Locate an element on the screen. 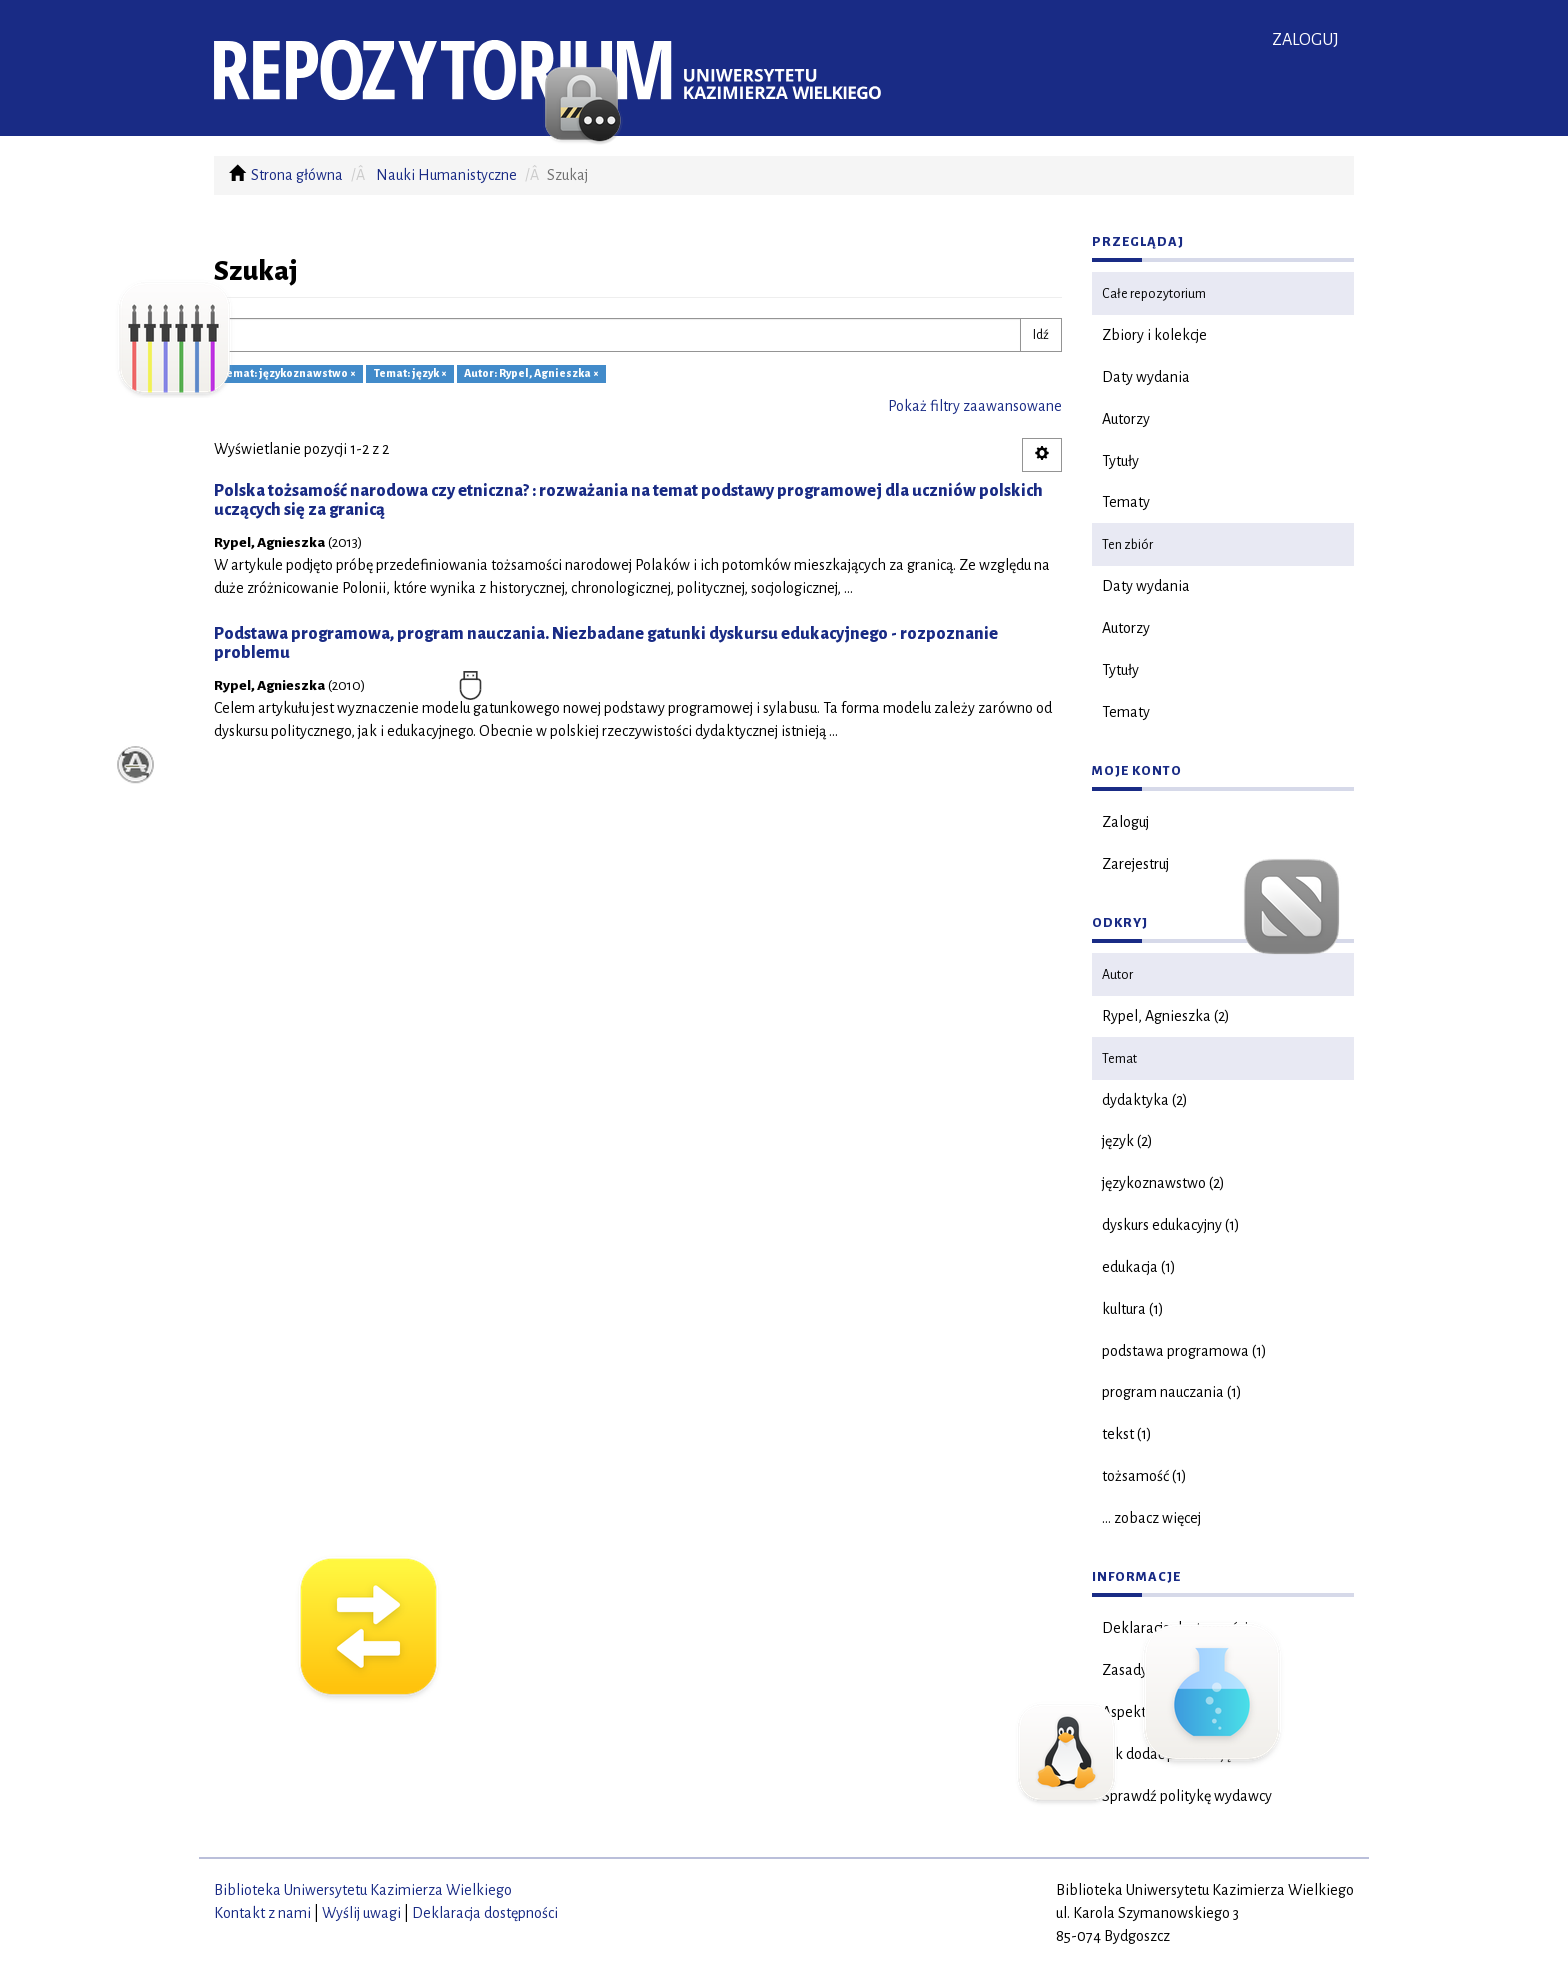 The height and width of the screenshot is (1981, 1568). open pulseview signal analysis application is located at coordinates (173, 336).